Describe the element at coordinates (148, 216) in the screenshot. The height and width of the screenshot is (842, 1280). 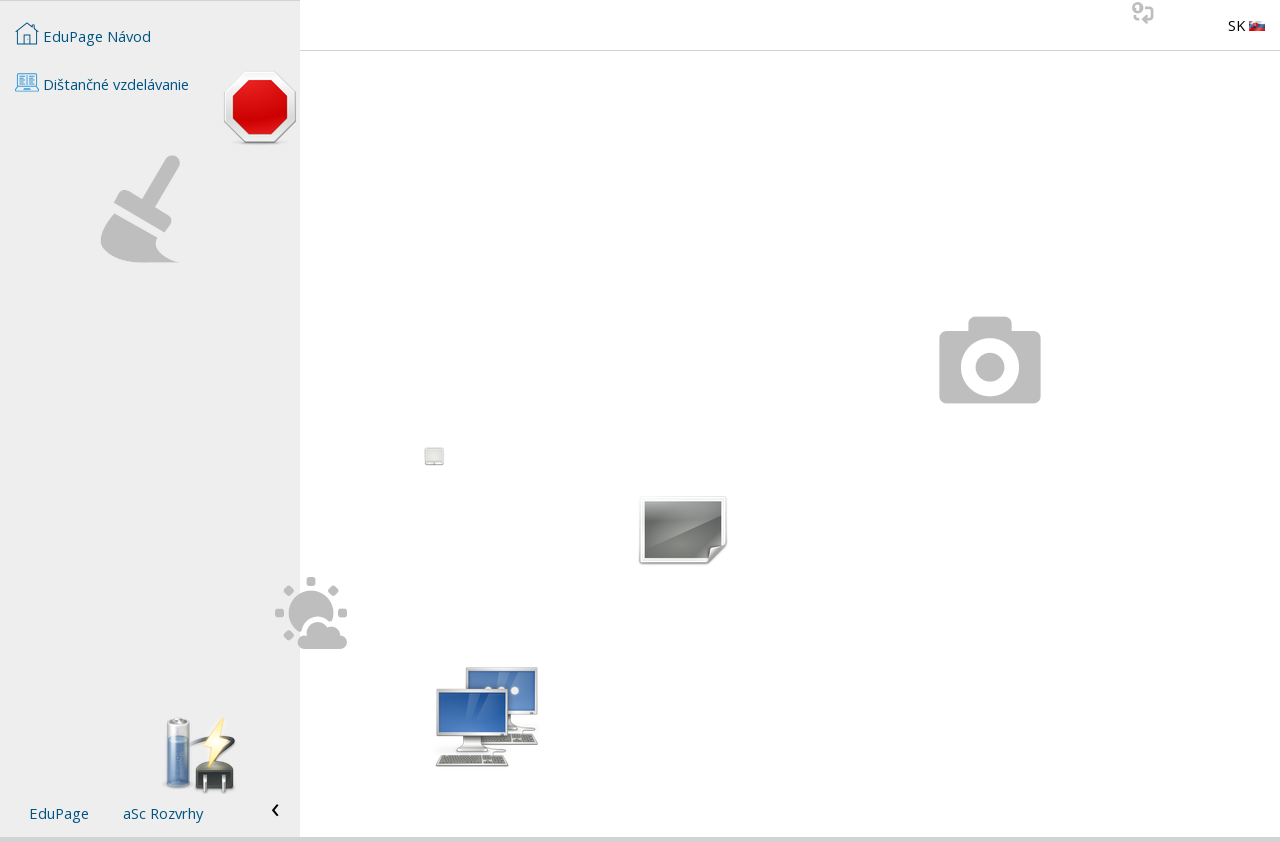
I see `clear all items or entries` at that location.